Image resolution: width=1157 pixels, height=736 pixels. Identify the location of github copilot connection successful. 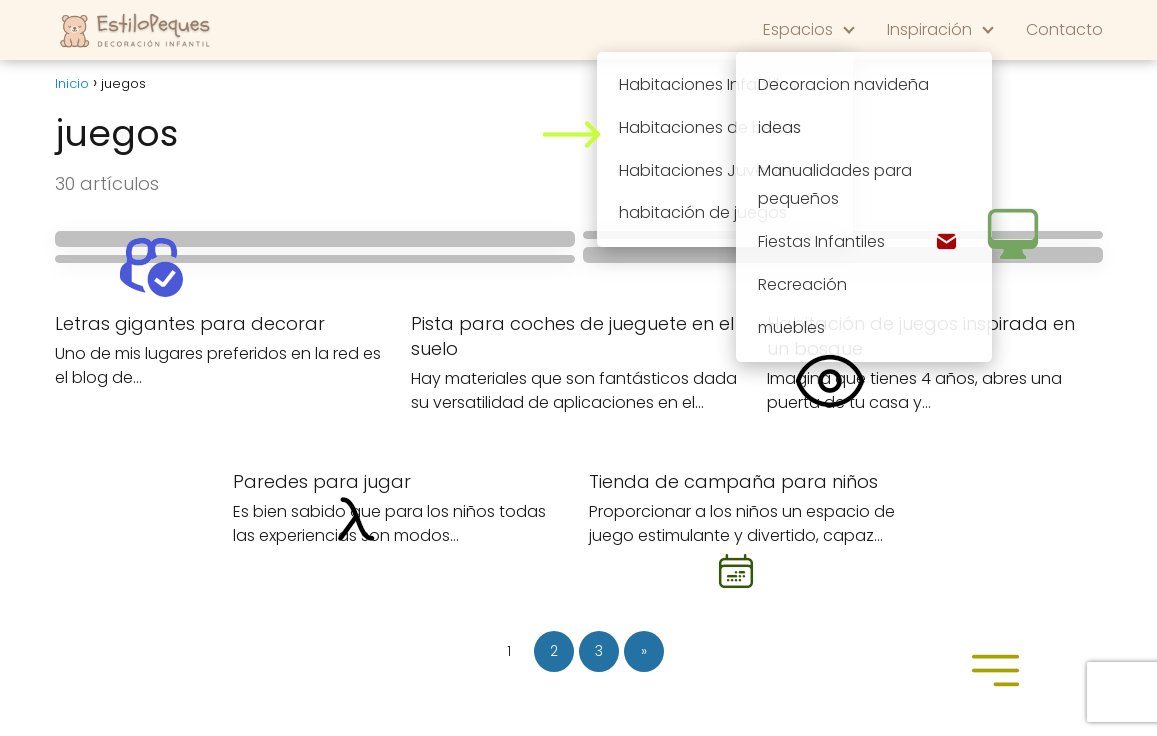
(151, 265).